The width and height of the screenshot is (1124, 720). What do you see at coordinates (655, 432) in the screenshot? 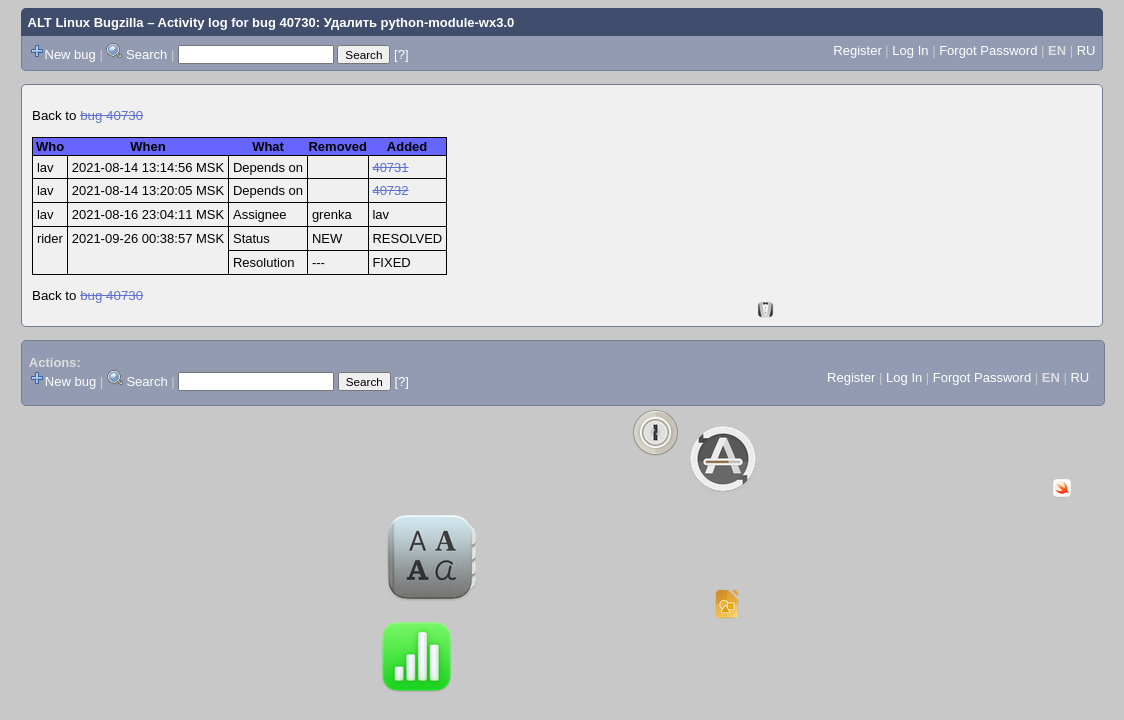
I see `open passwords and keys manager` at bounding box center [655, 432].